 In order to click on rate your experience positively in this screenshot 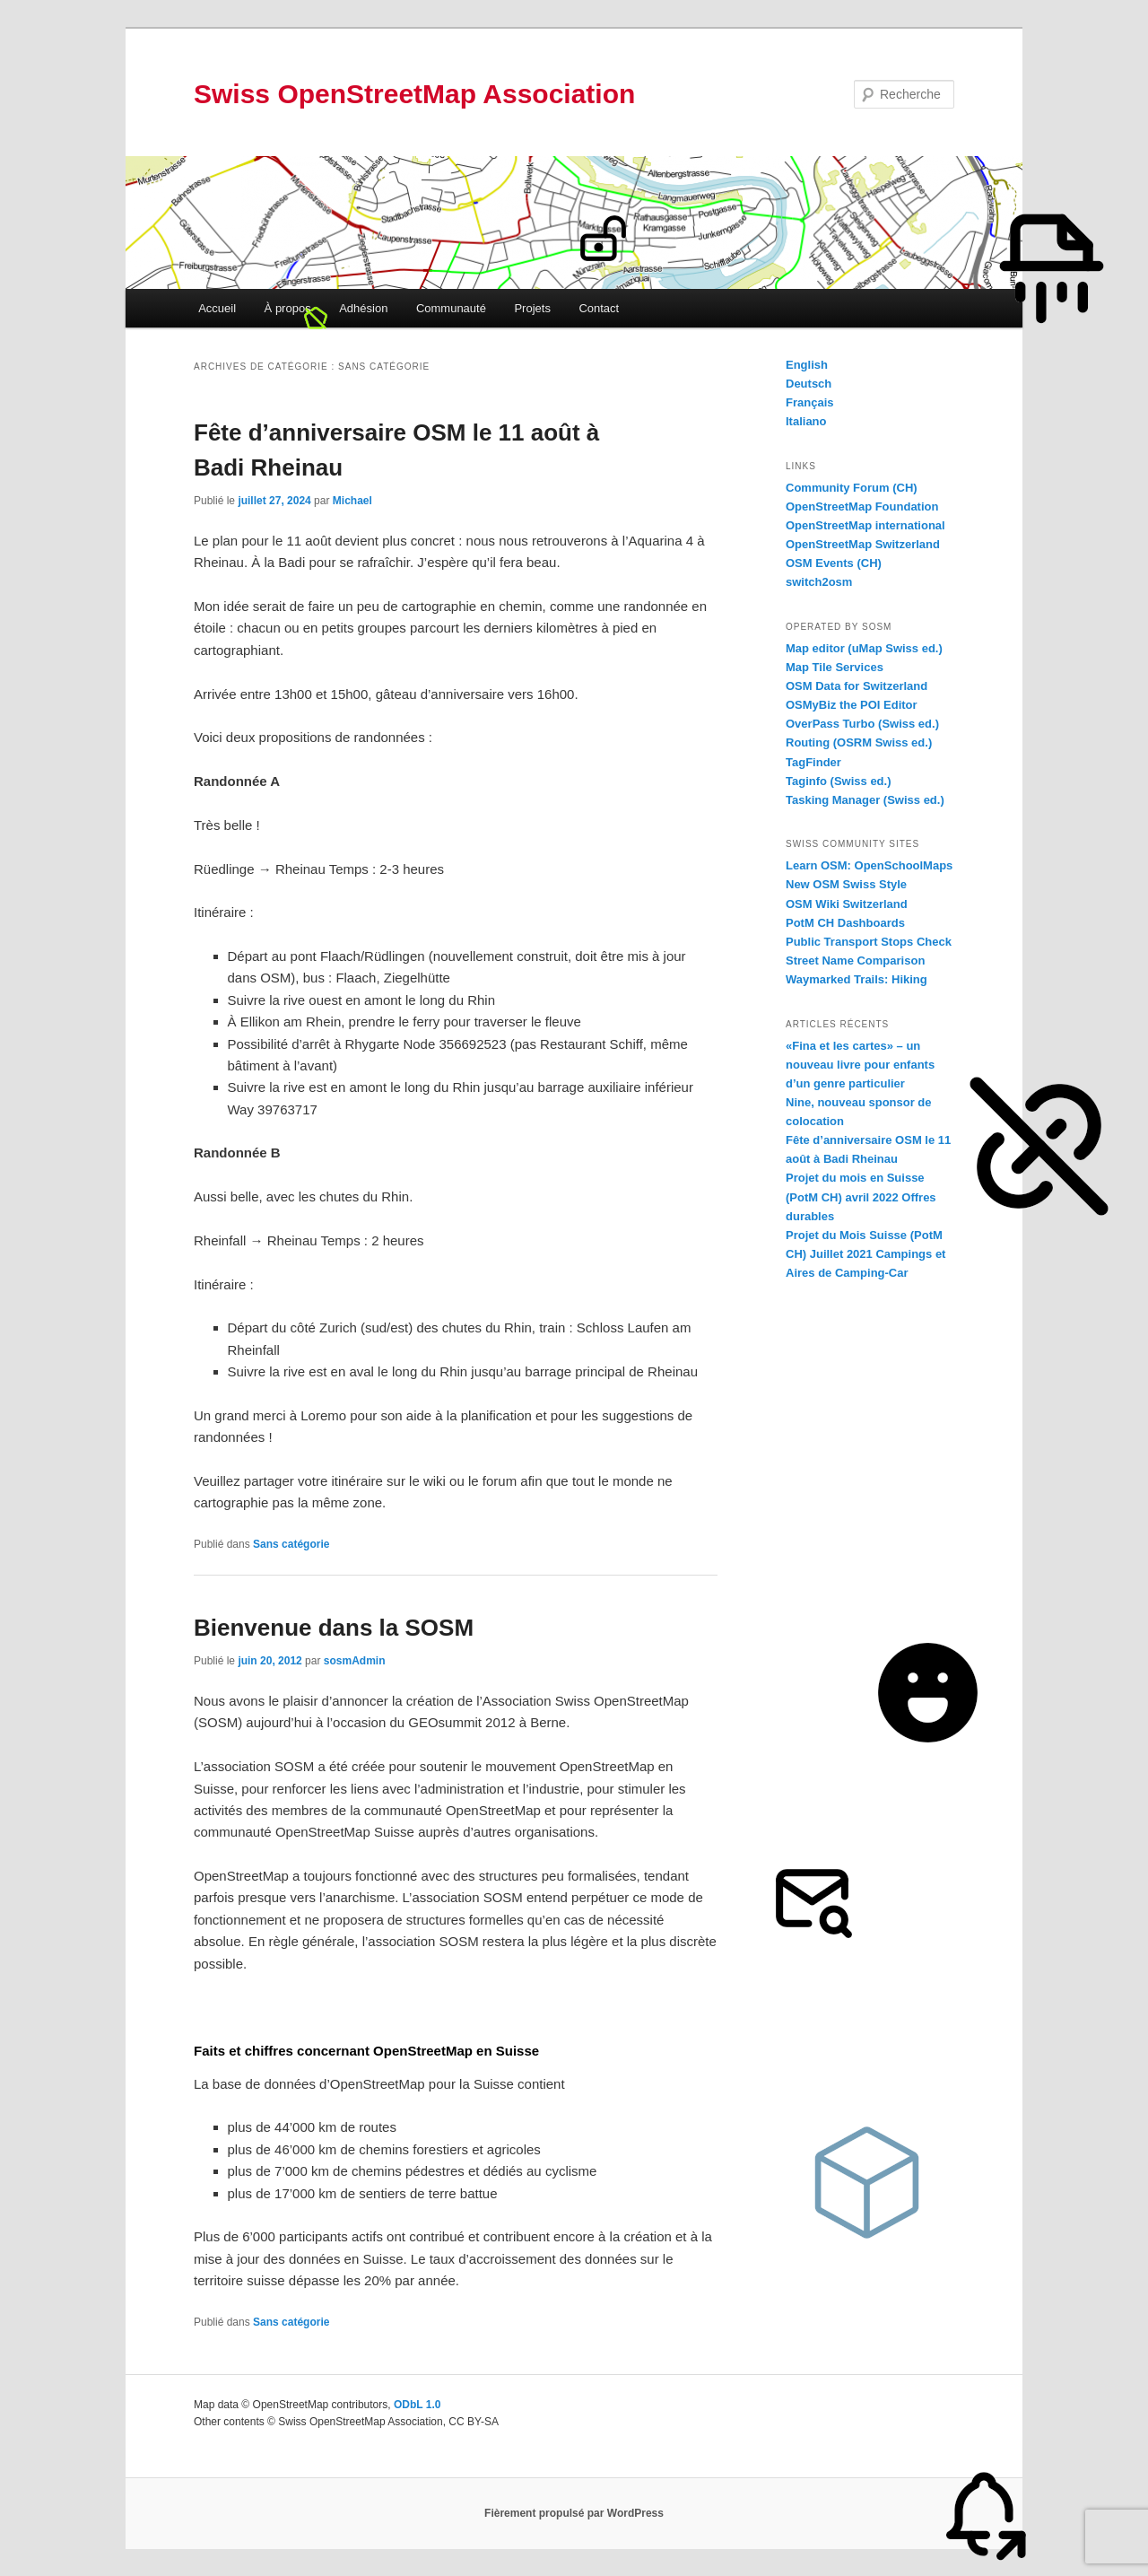, I will do `click(927, 1692)`.